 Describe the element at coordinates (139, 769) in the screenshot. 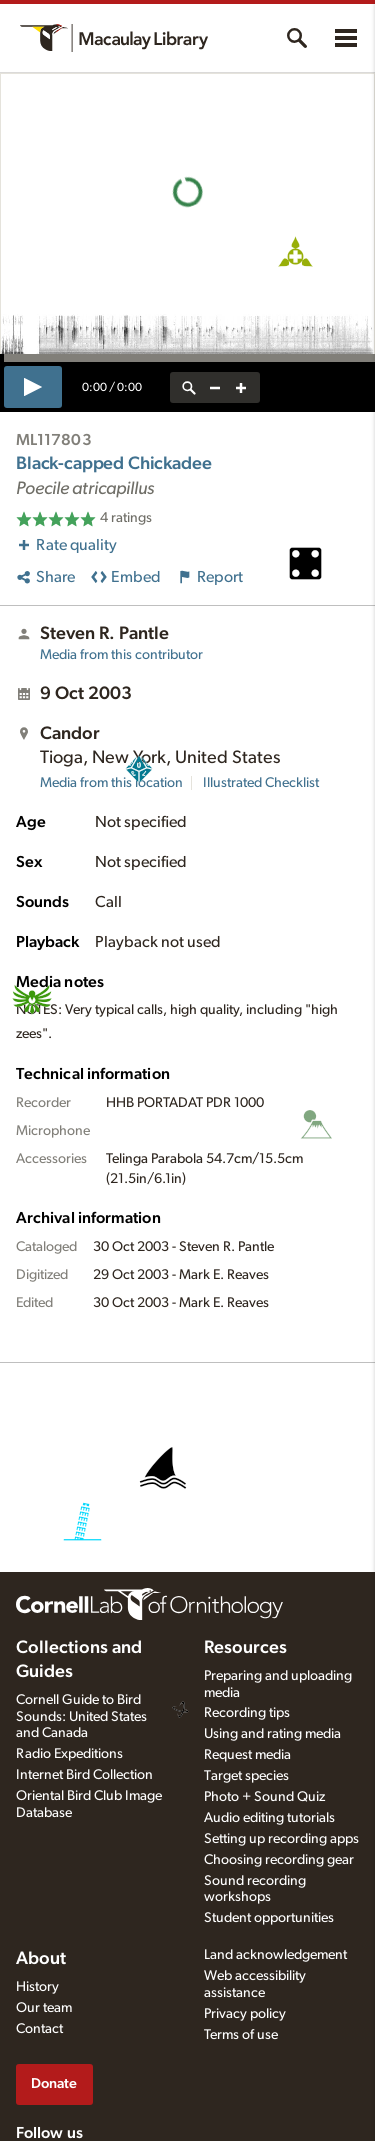

I see `select a 10-sided die for rolling` at that location.